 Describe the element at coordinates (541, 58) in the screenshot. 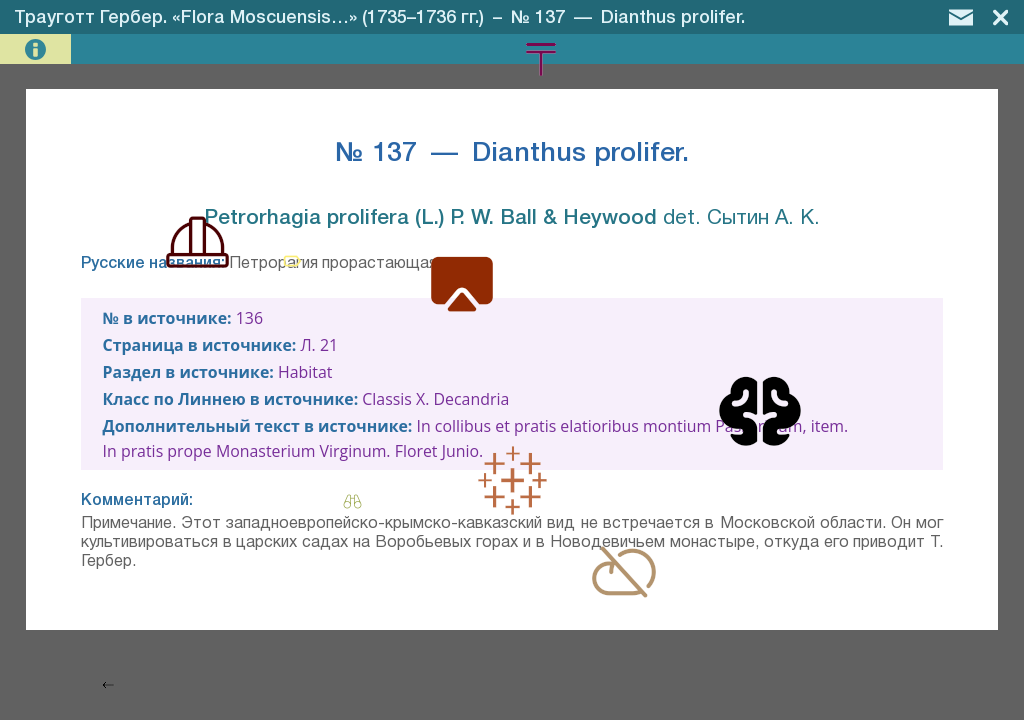

I see `display prices in kazakhstani tenge` at that location.